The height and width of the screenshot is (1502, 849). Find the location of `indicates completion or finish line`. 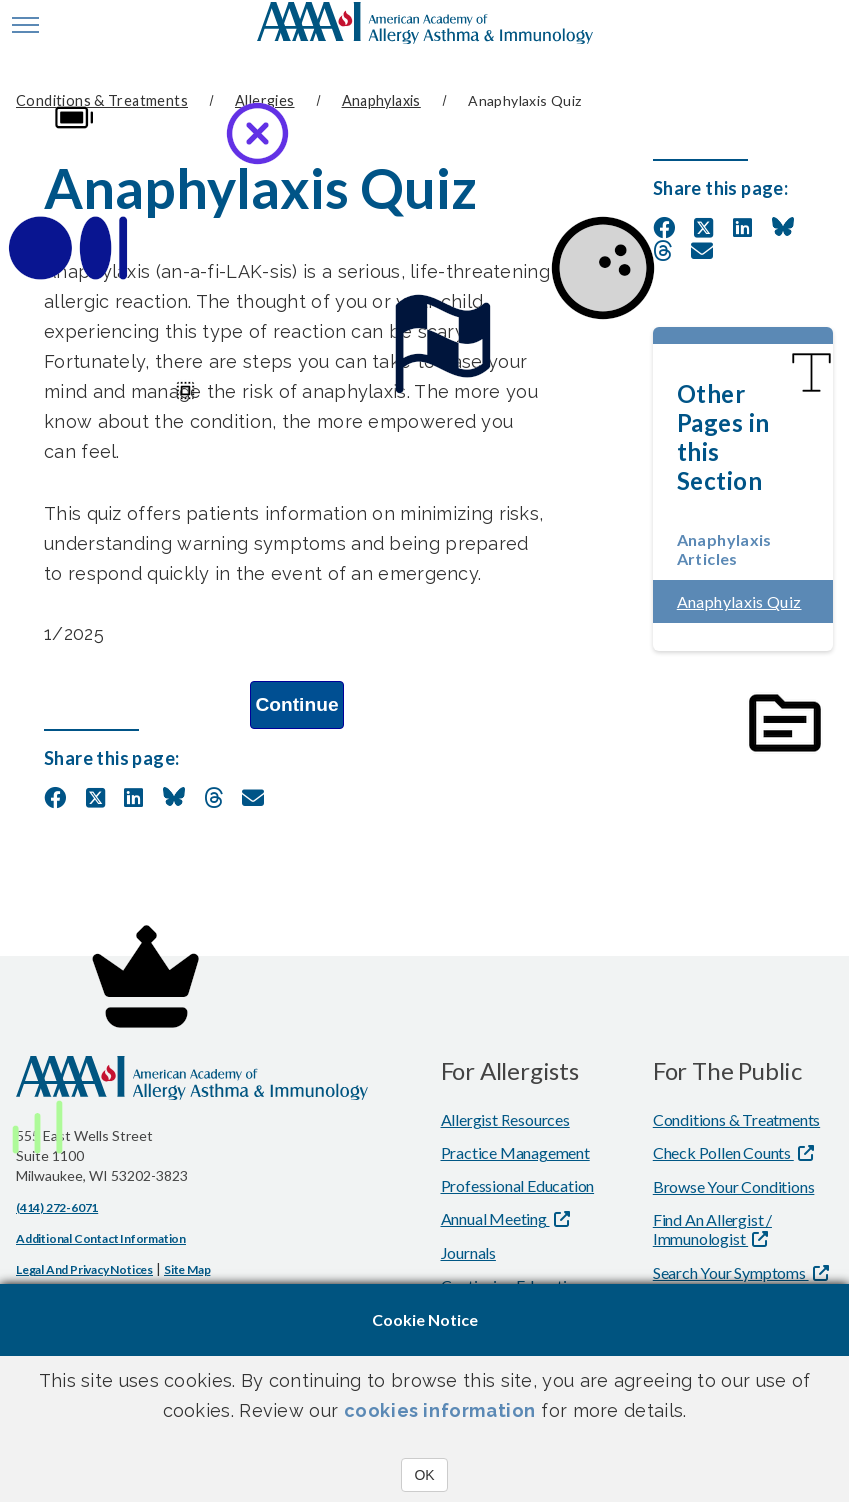

indicates completion or finish line is located at coordinates (439, 342).